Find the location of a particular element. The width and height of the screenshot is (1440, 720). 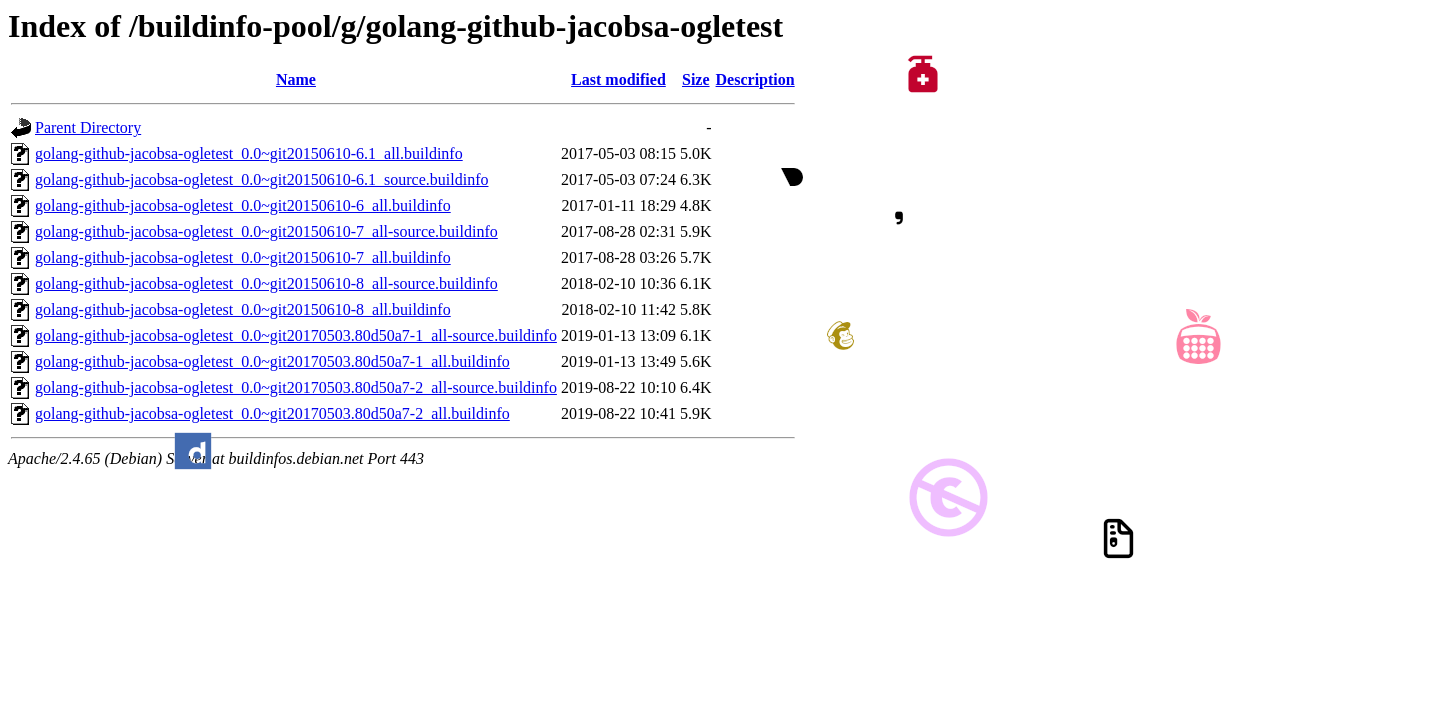

nutritionix logo is located at coordinates (1198, 336).